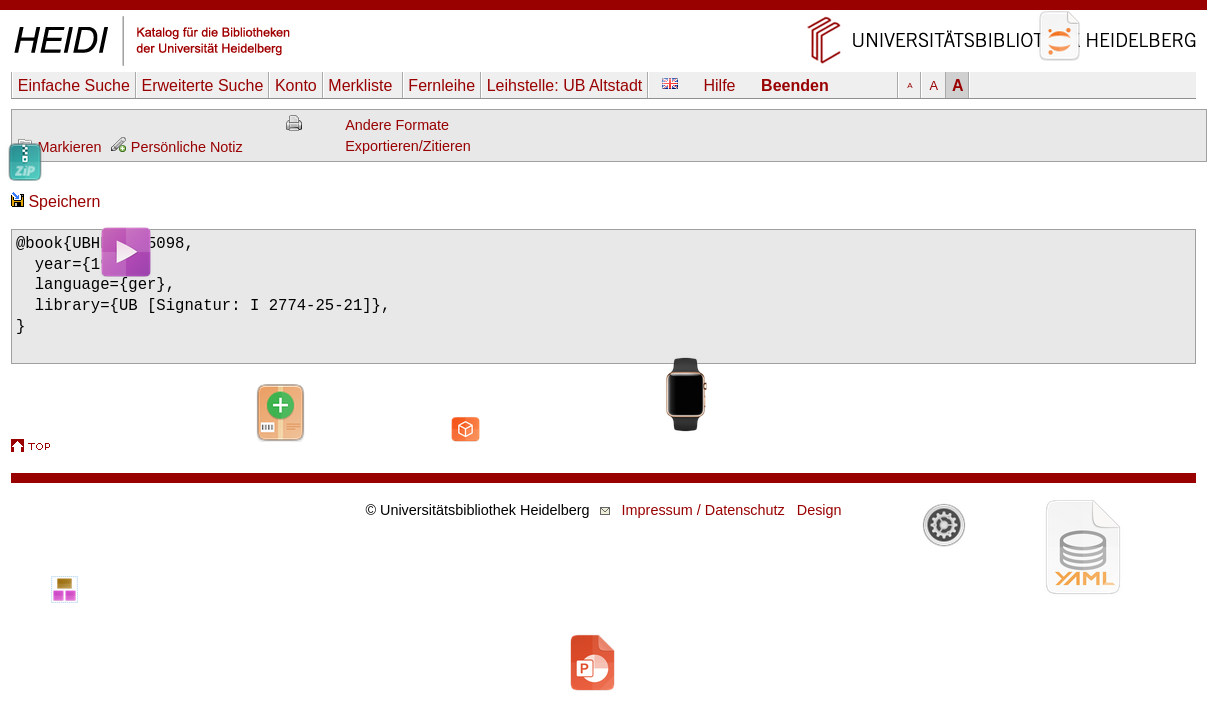 This screenshot has height=720, width=1207. Describe the element at coordinates (25, 162) in the screenshot. I see `open a compressed zip archive` at that location.